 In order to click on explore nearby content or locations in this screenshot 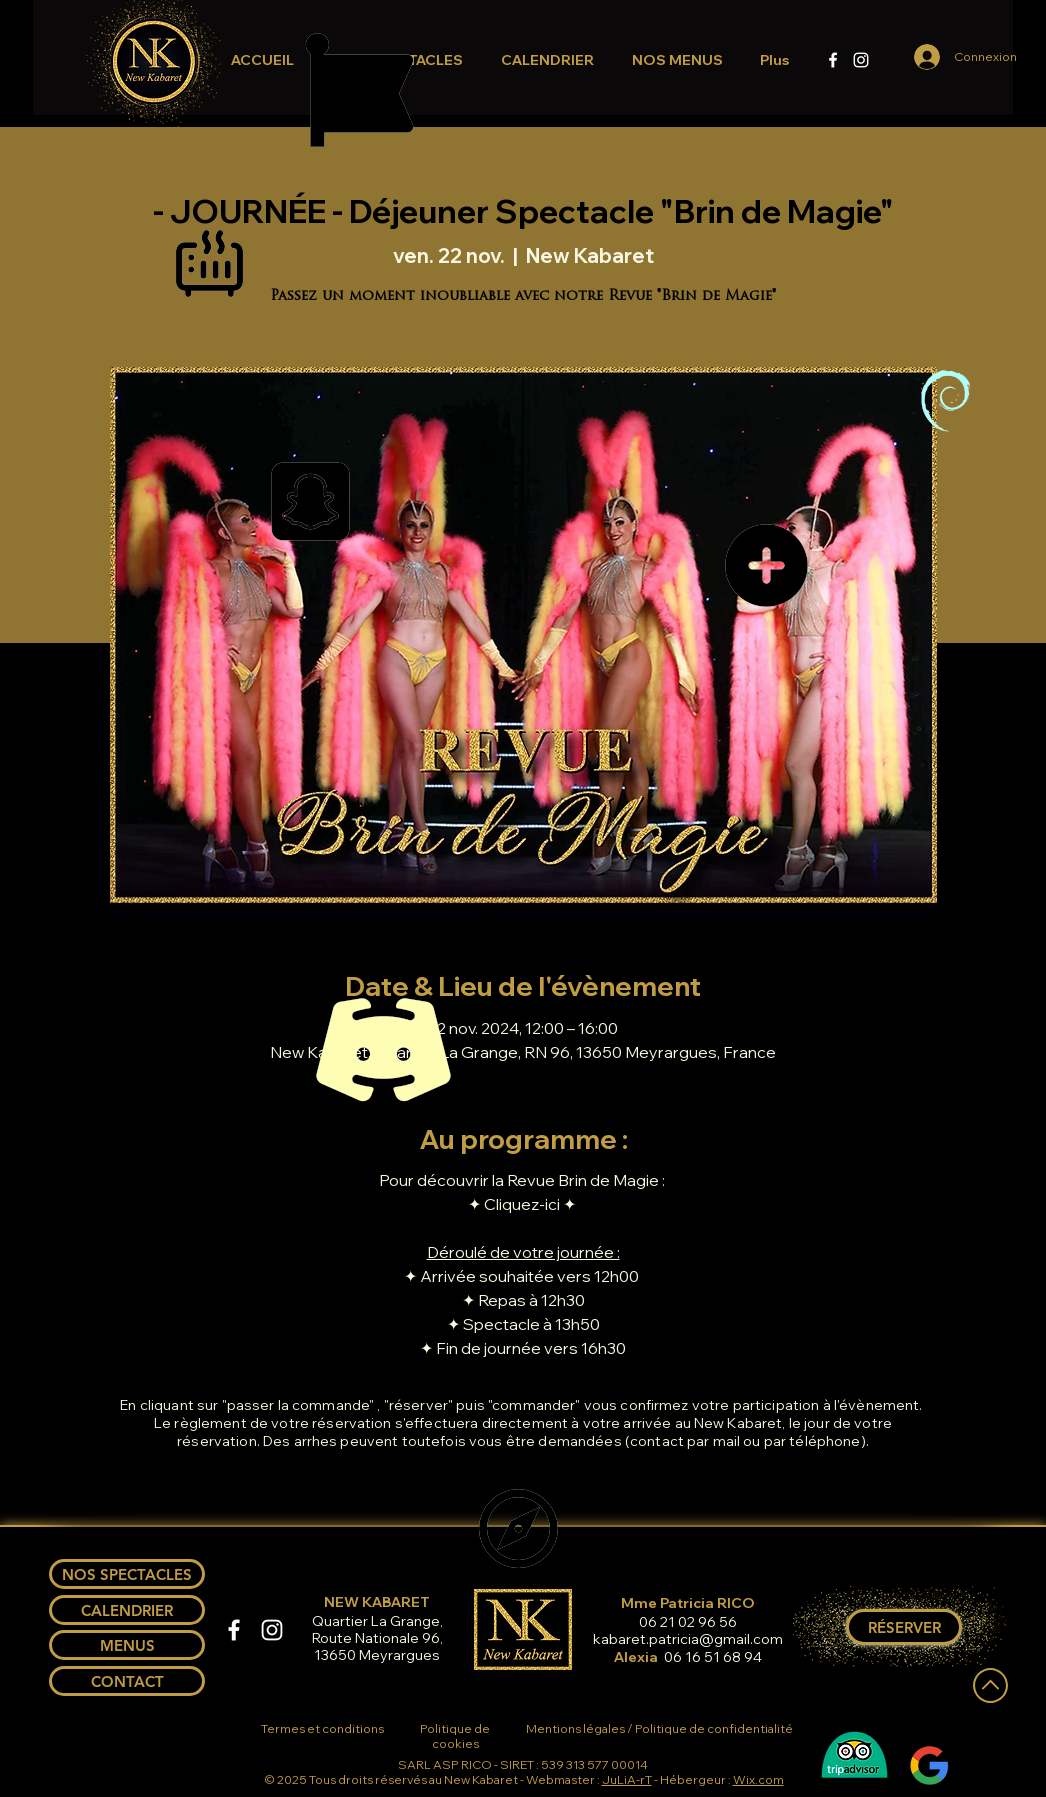, I will do `click(518, 1528)`.